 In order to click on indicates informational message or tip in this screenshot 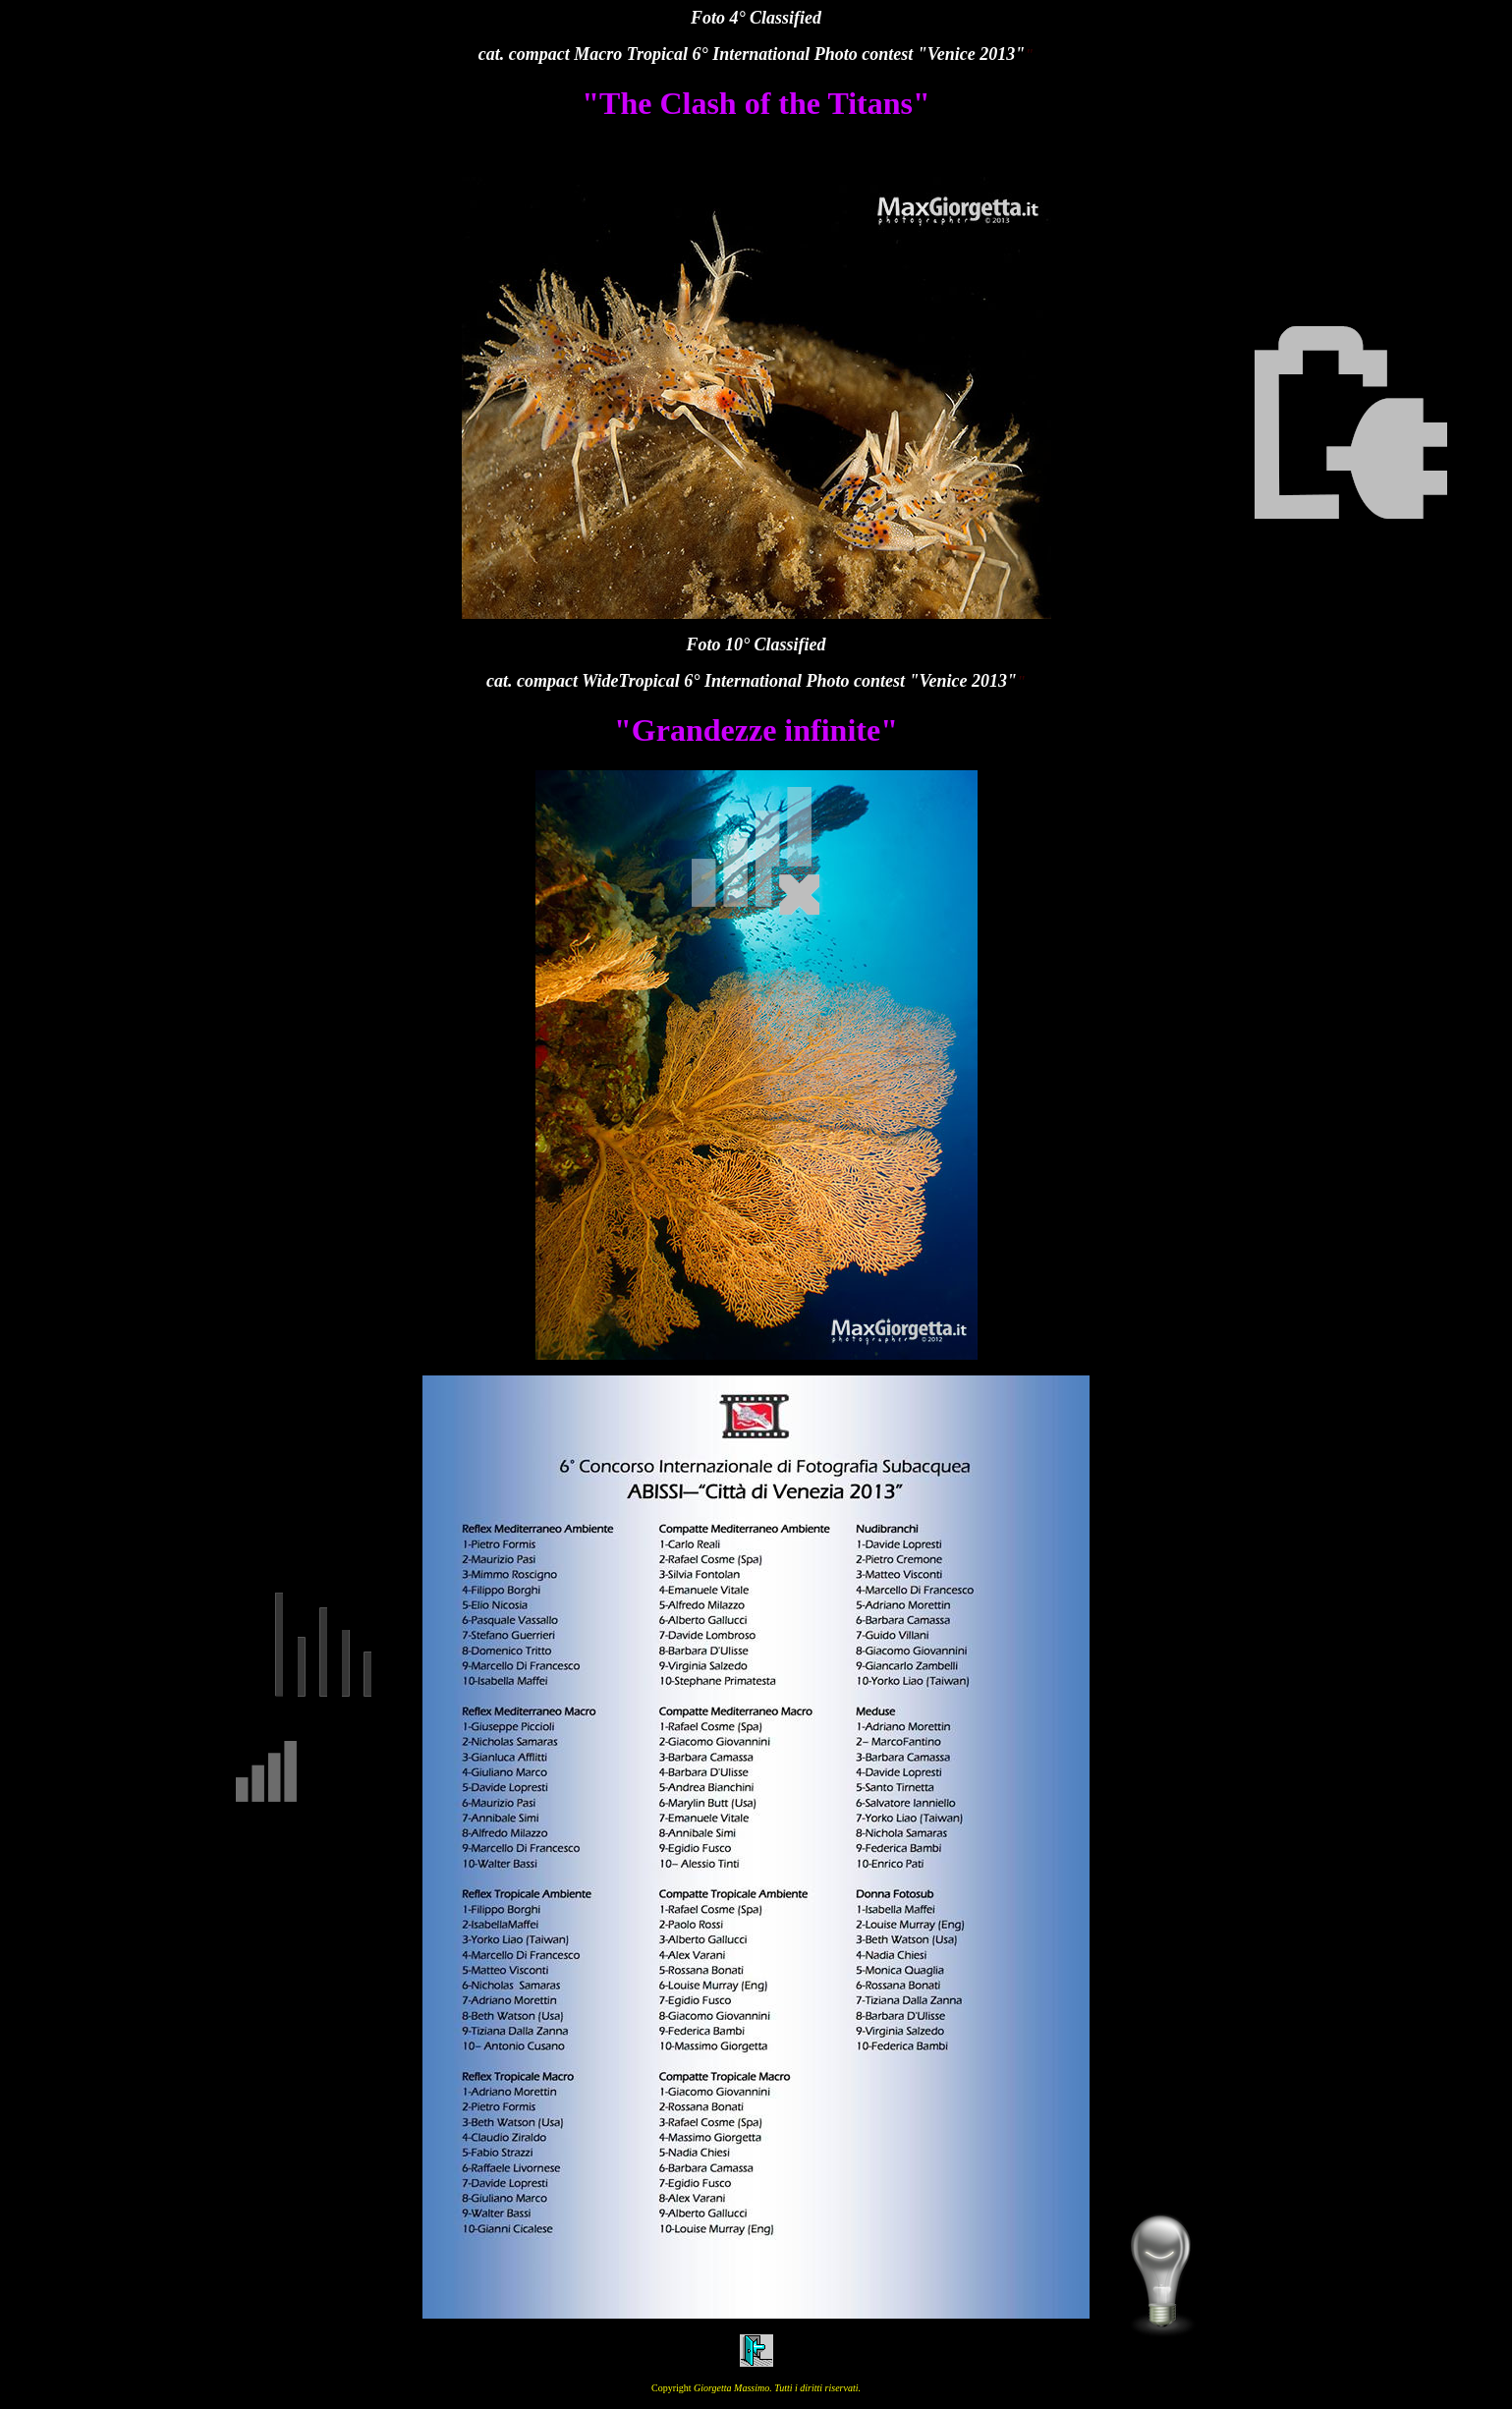, I will do `click(1162, 2275)`.